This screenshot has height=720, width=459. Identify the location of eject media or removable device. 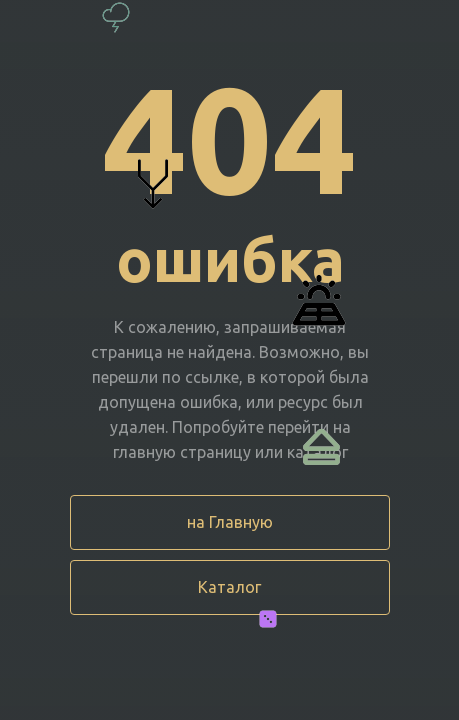
(321, 449).